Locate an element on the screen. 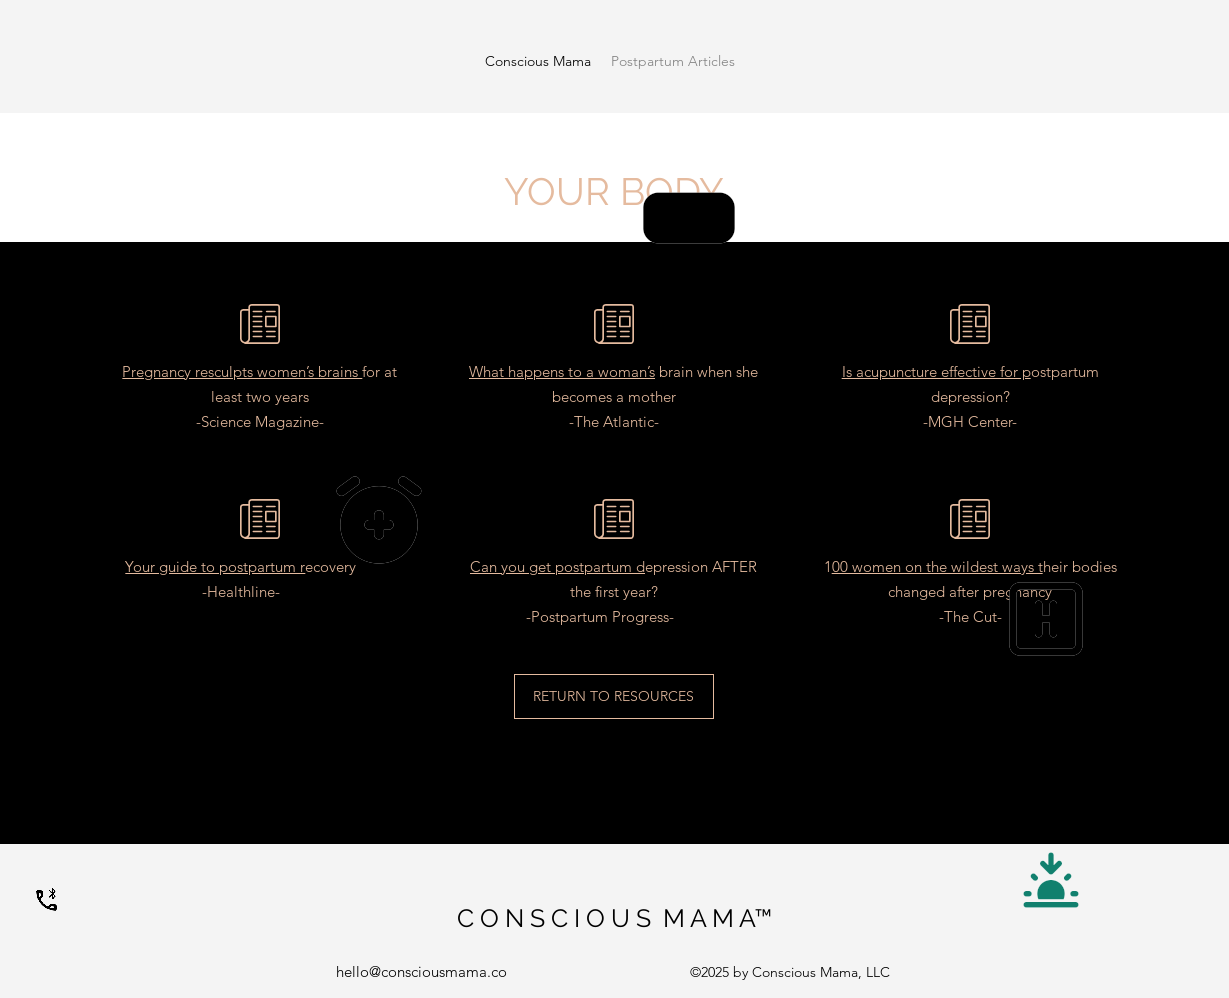 The height and width of the screenshot is (998, 1229). indicates an active call using bluetooth speaker is located at coordinates (46, 900).